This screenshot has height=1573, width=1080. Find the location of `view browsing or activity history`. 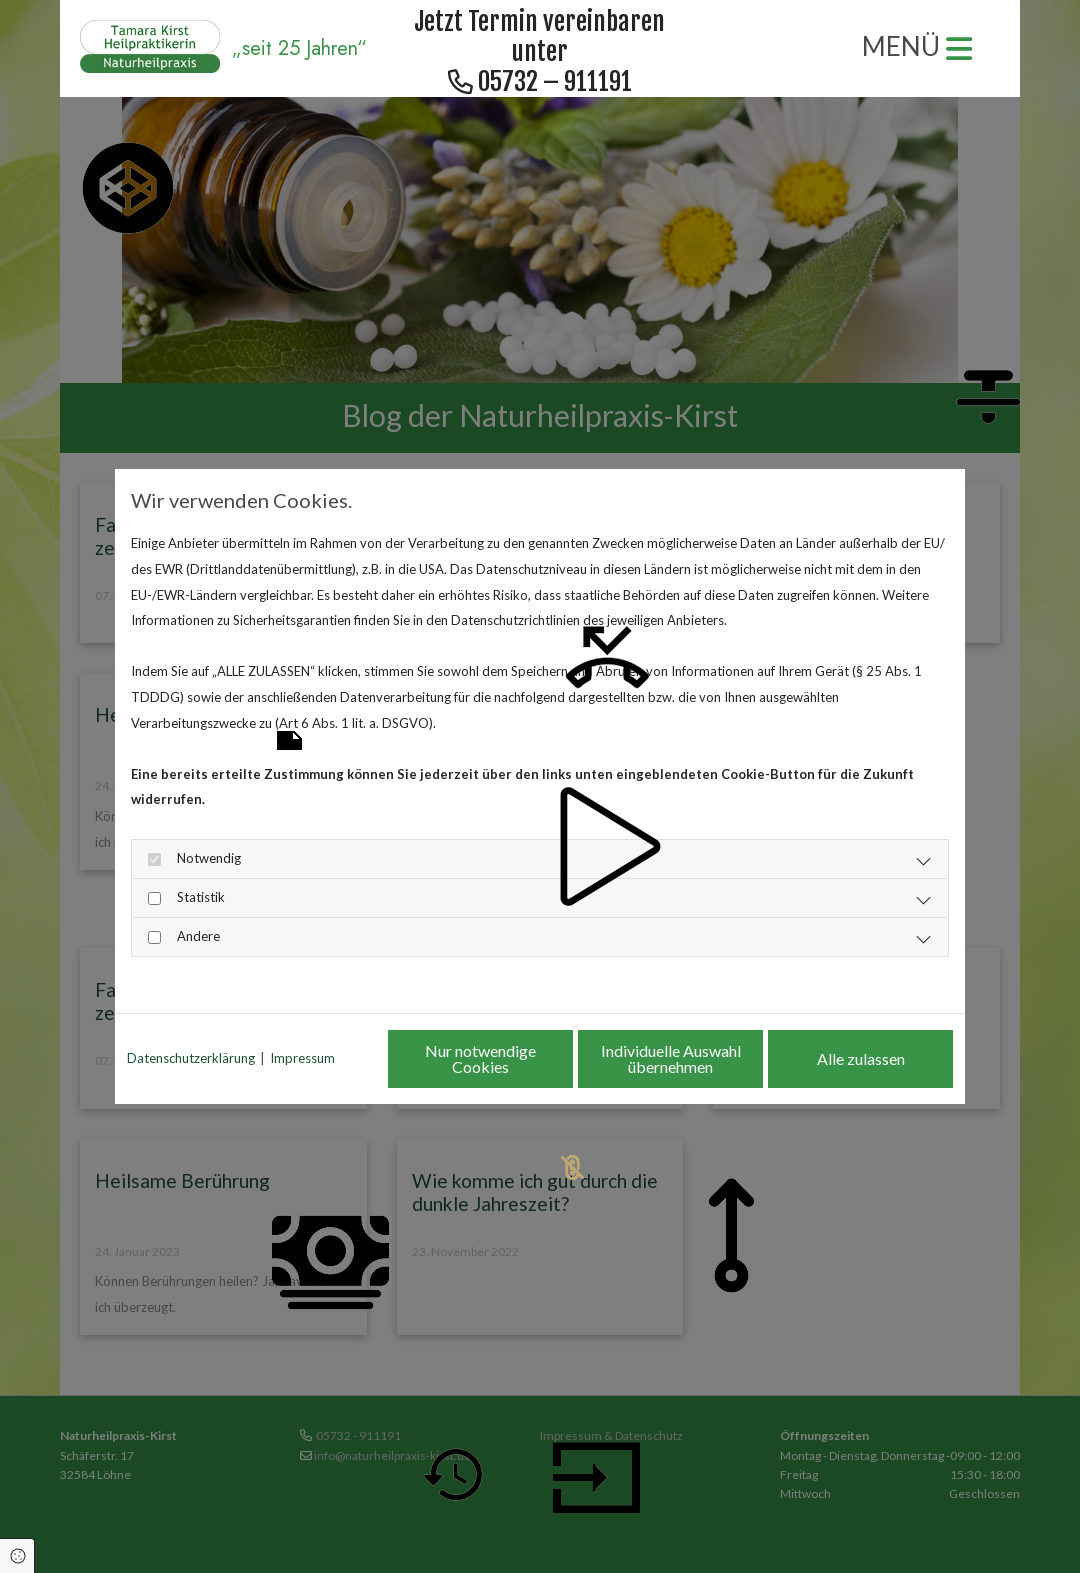

view browsing or activity history is located at coordinates (453, 1474).